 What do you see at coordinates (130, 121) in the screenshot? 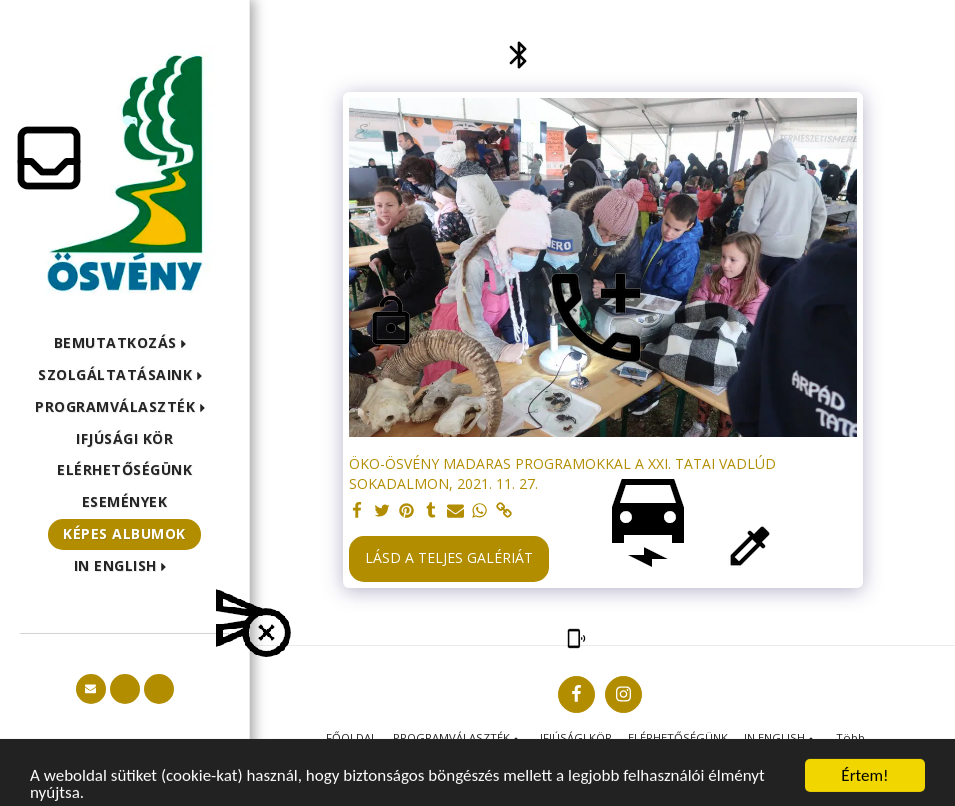
I see `kiwi bird icon representing New Zealand-related content` at bounding box center [130, 121].